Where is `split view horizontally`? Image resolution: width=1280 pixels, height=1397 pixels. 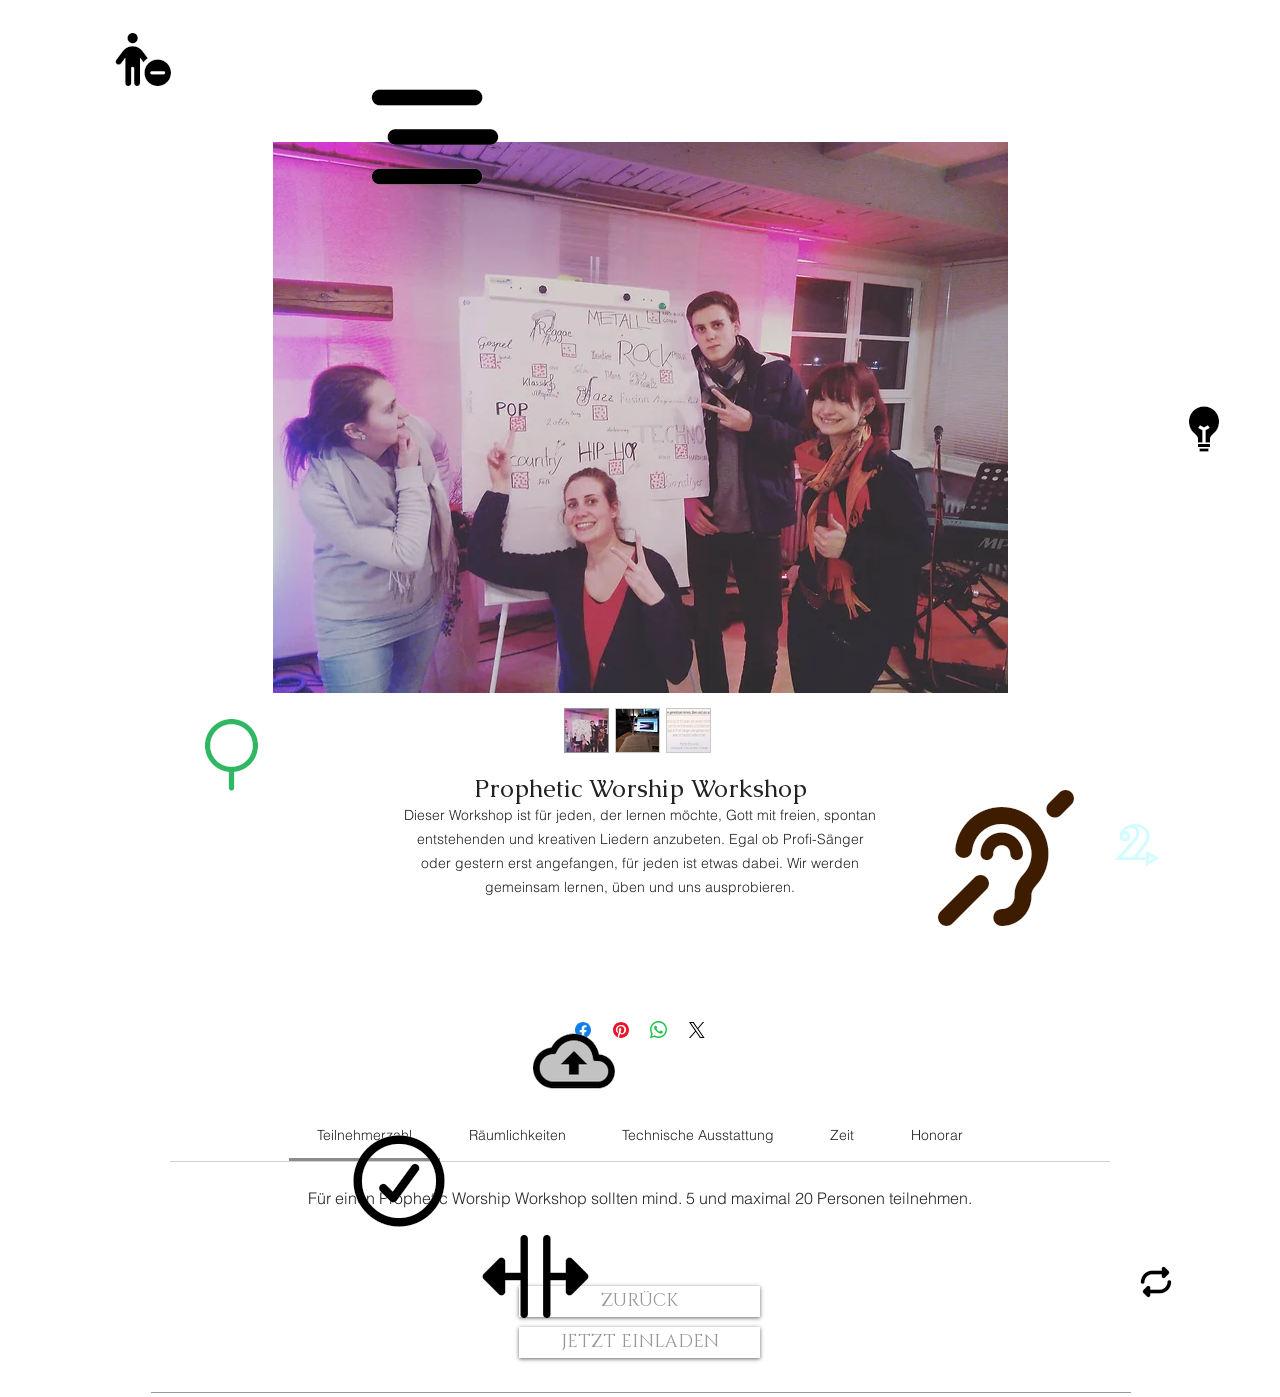
split view horizontally is located at coordinates (535, 1276).